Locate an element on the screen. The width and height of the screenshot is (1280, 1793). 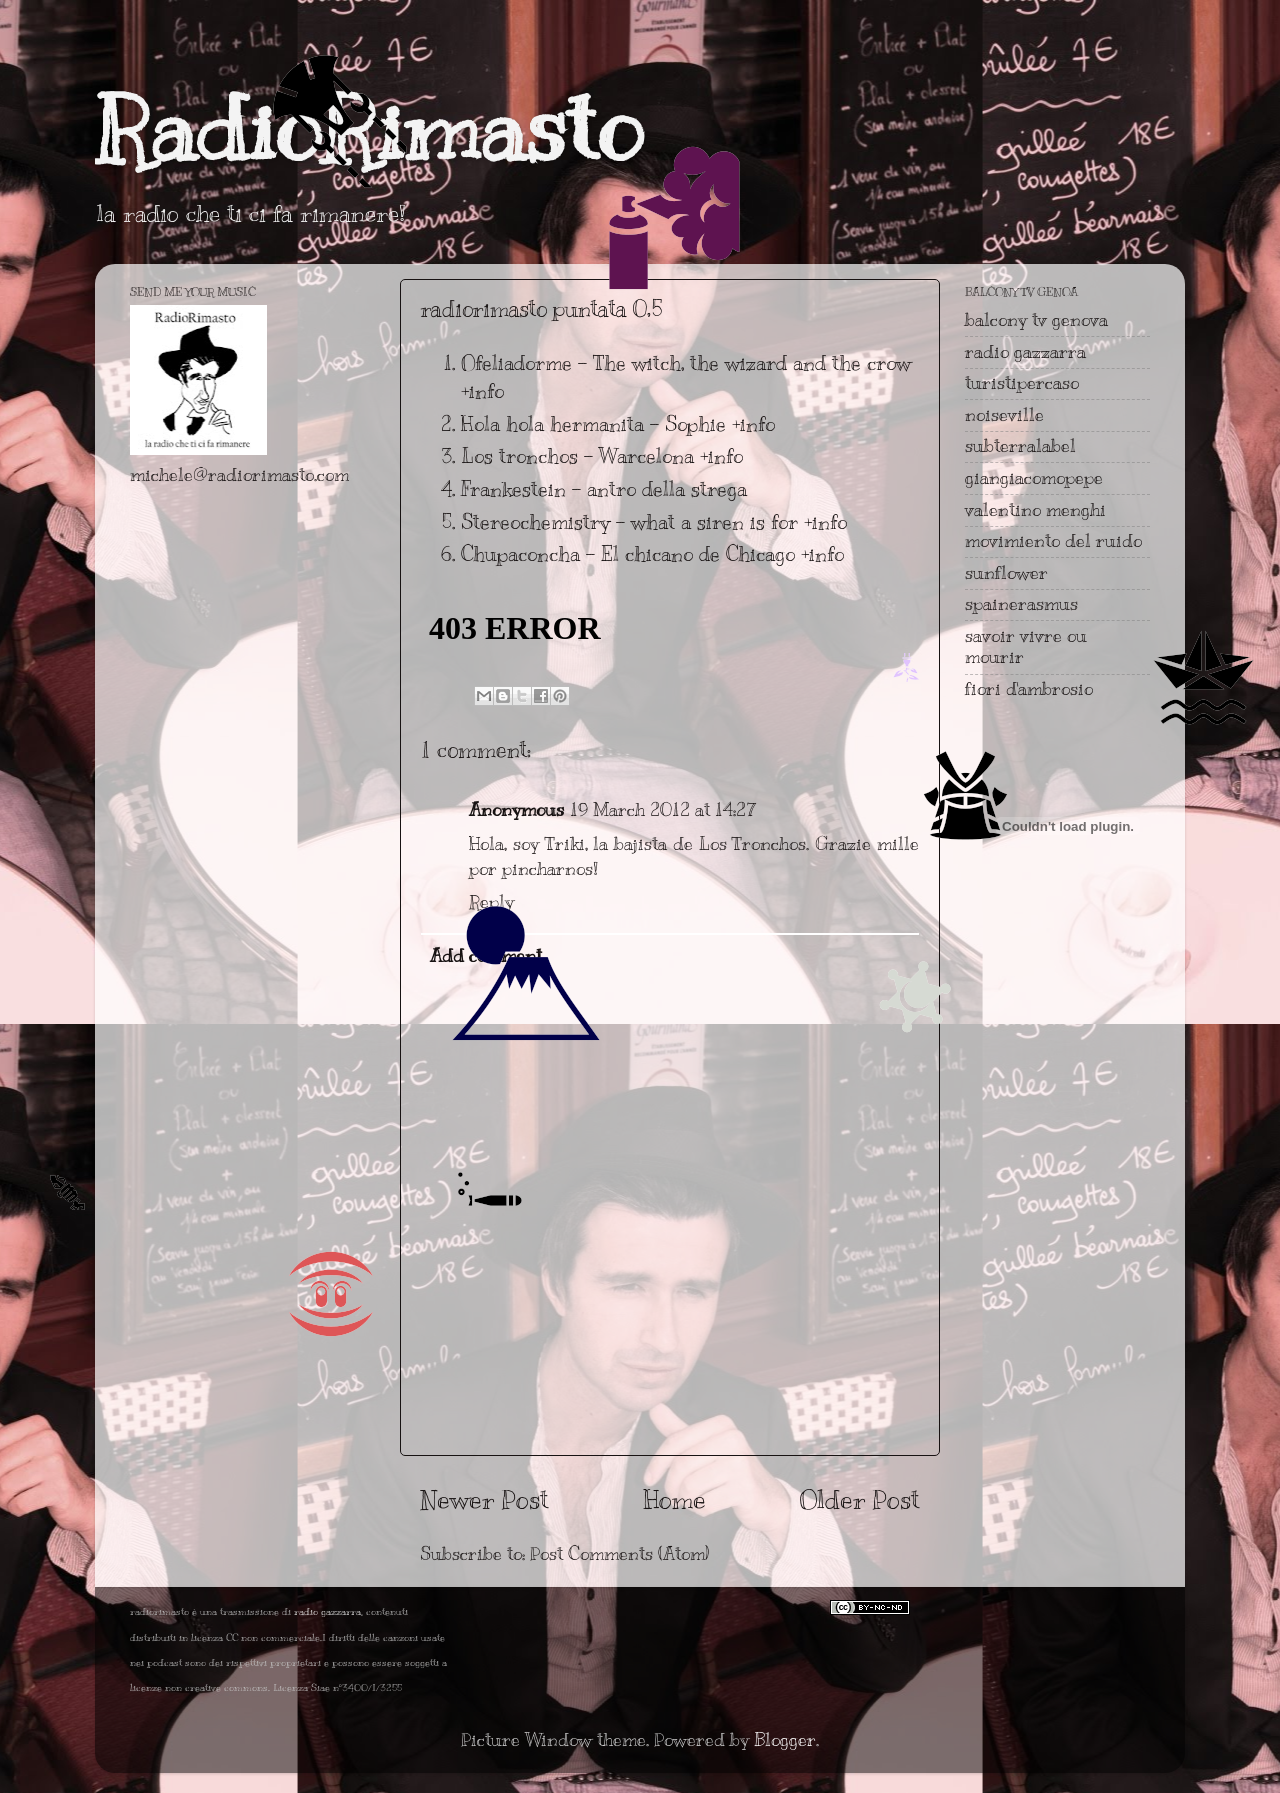
send a message or note is located at coordinates (1203, 677).